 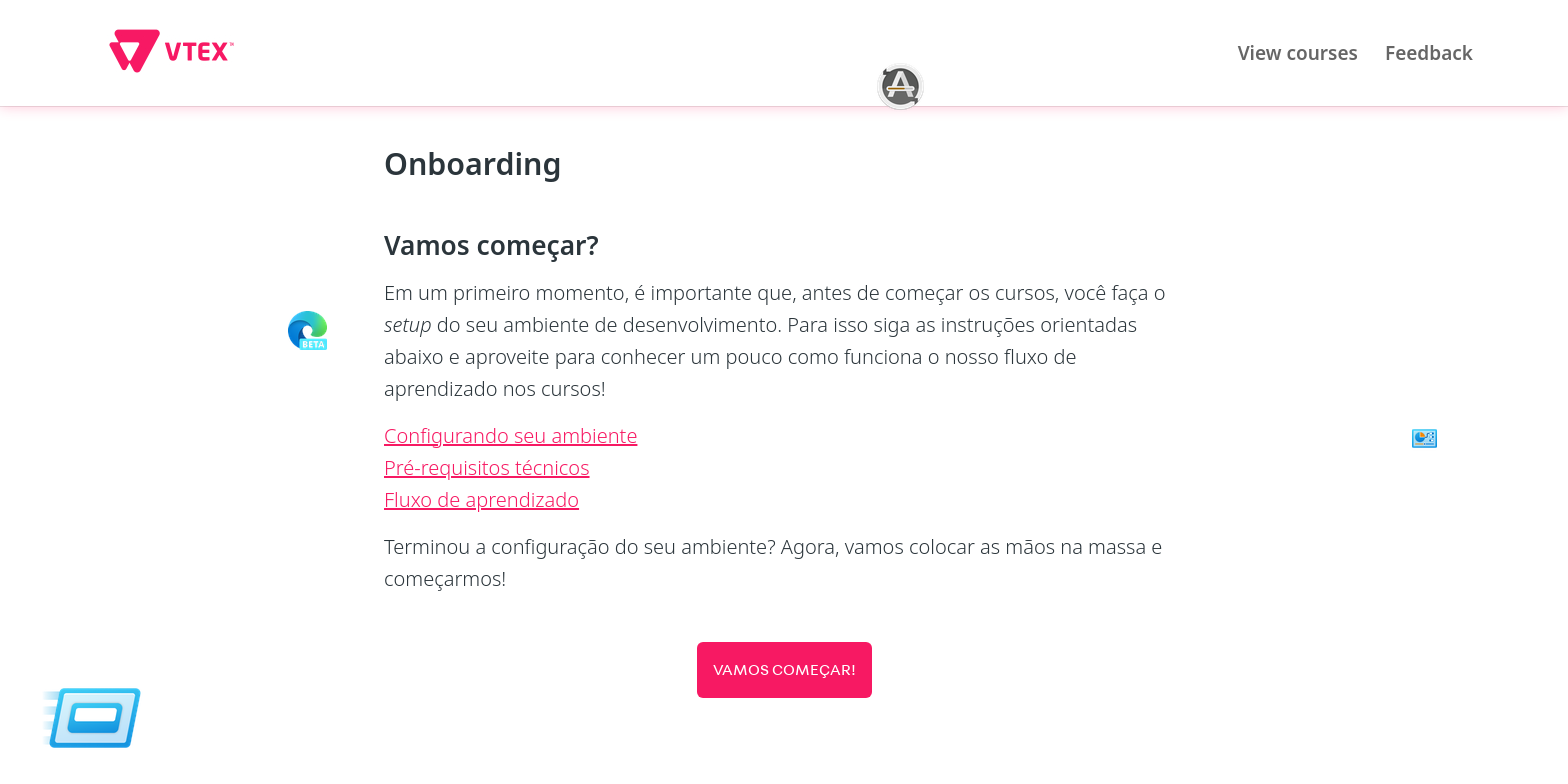 I want to click on open windows control panel settings, so click(x=1424, y=438).